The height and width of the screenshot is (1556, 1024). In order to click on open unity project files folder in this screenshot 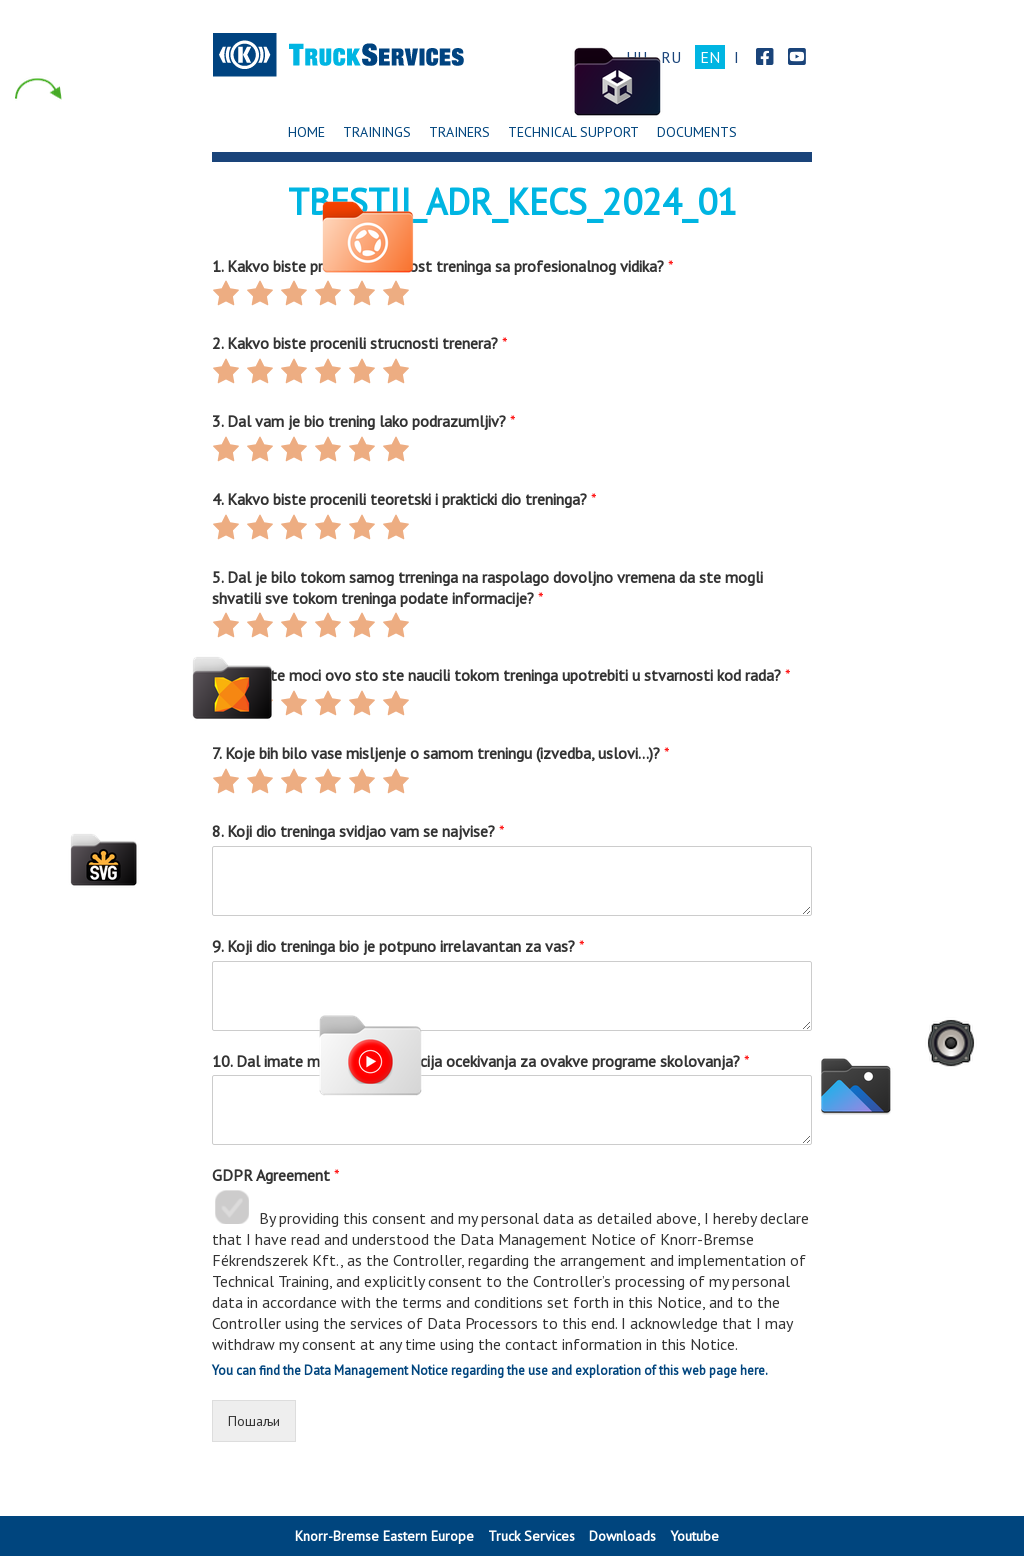, I will do `click(617, 84)`.